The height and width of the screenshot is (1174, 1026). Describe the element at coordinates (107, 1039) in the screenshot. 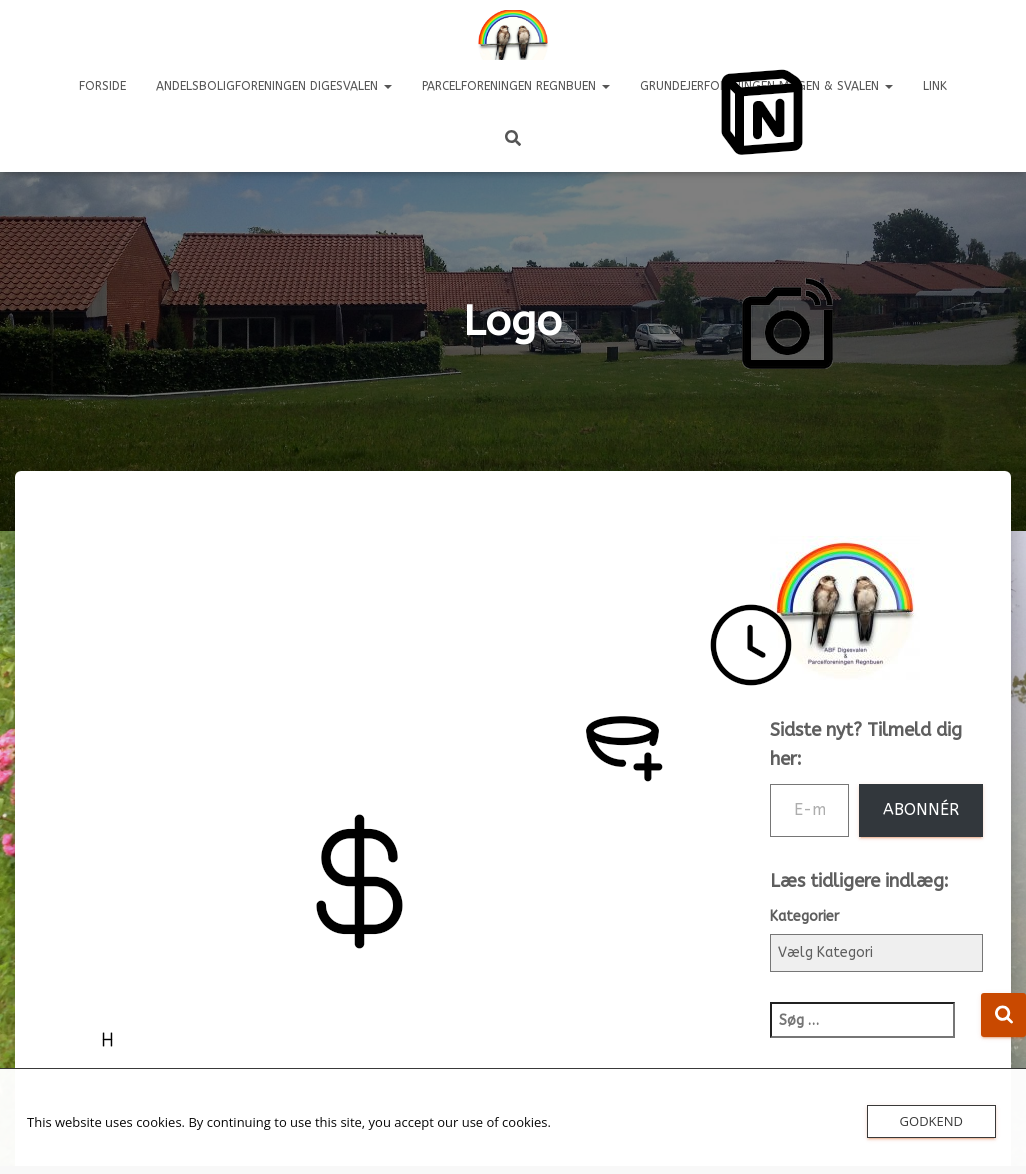

I see `indicates a heading or header element` at that location.